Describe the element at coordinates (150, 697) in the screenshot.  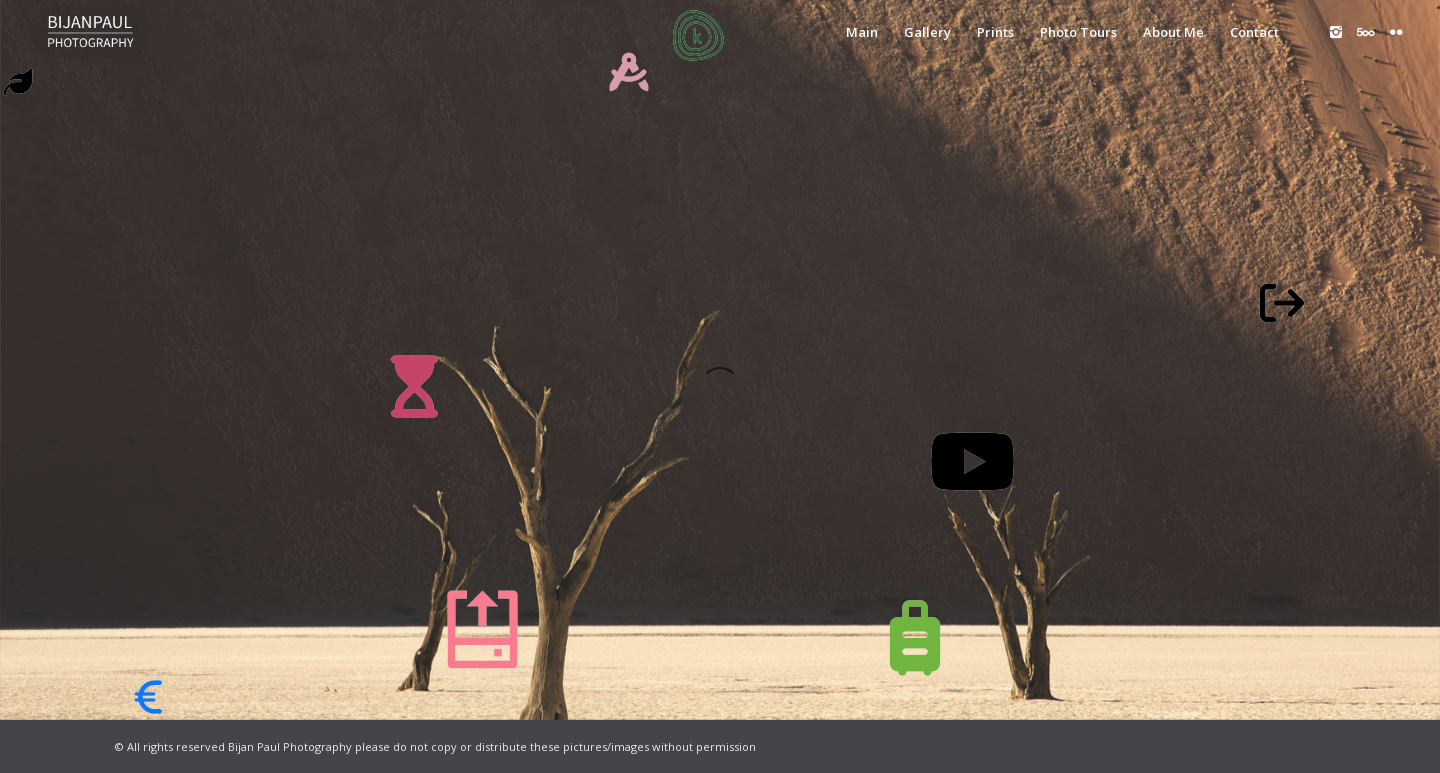
I see `indicates euro currency or price` at that location.